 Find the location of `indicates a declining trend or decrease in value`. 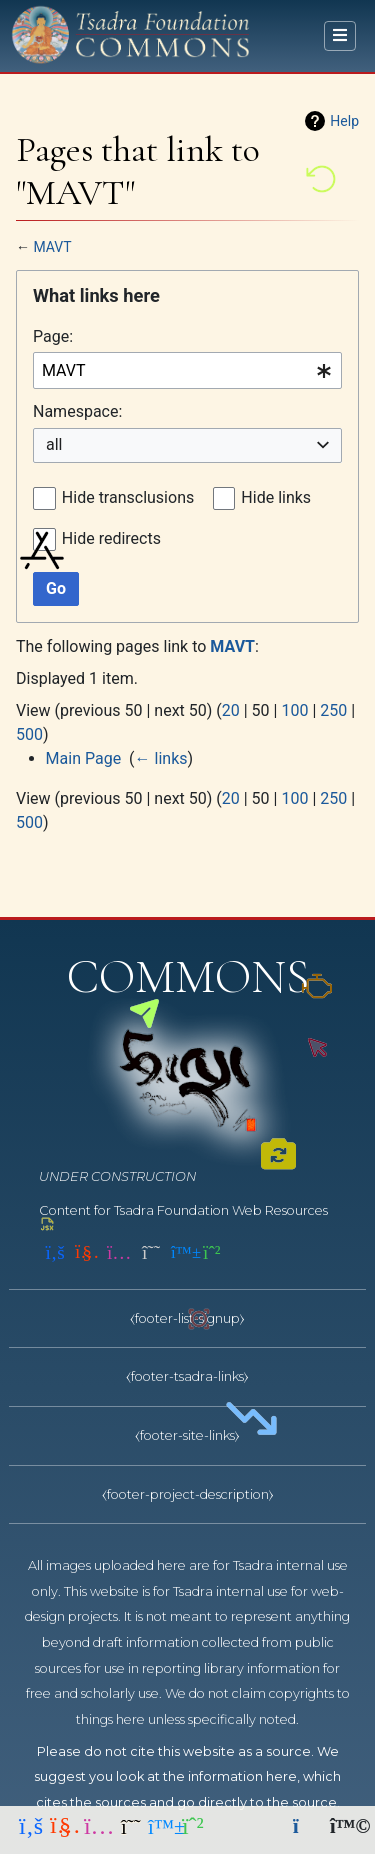

indicates a declining trend or decrease in value is located at coordinates (251, 1418).